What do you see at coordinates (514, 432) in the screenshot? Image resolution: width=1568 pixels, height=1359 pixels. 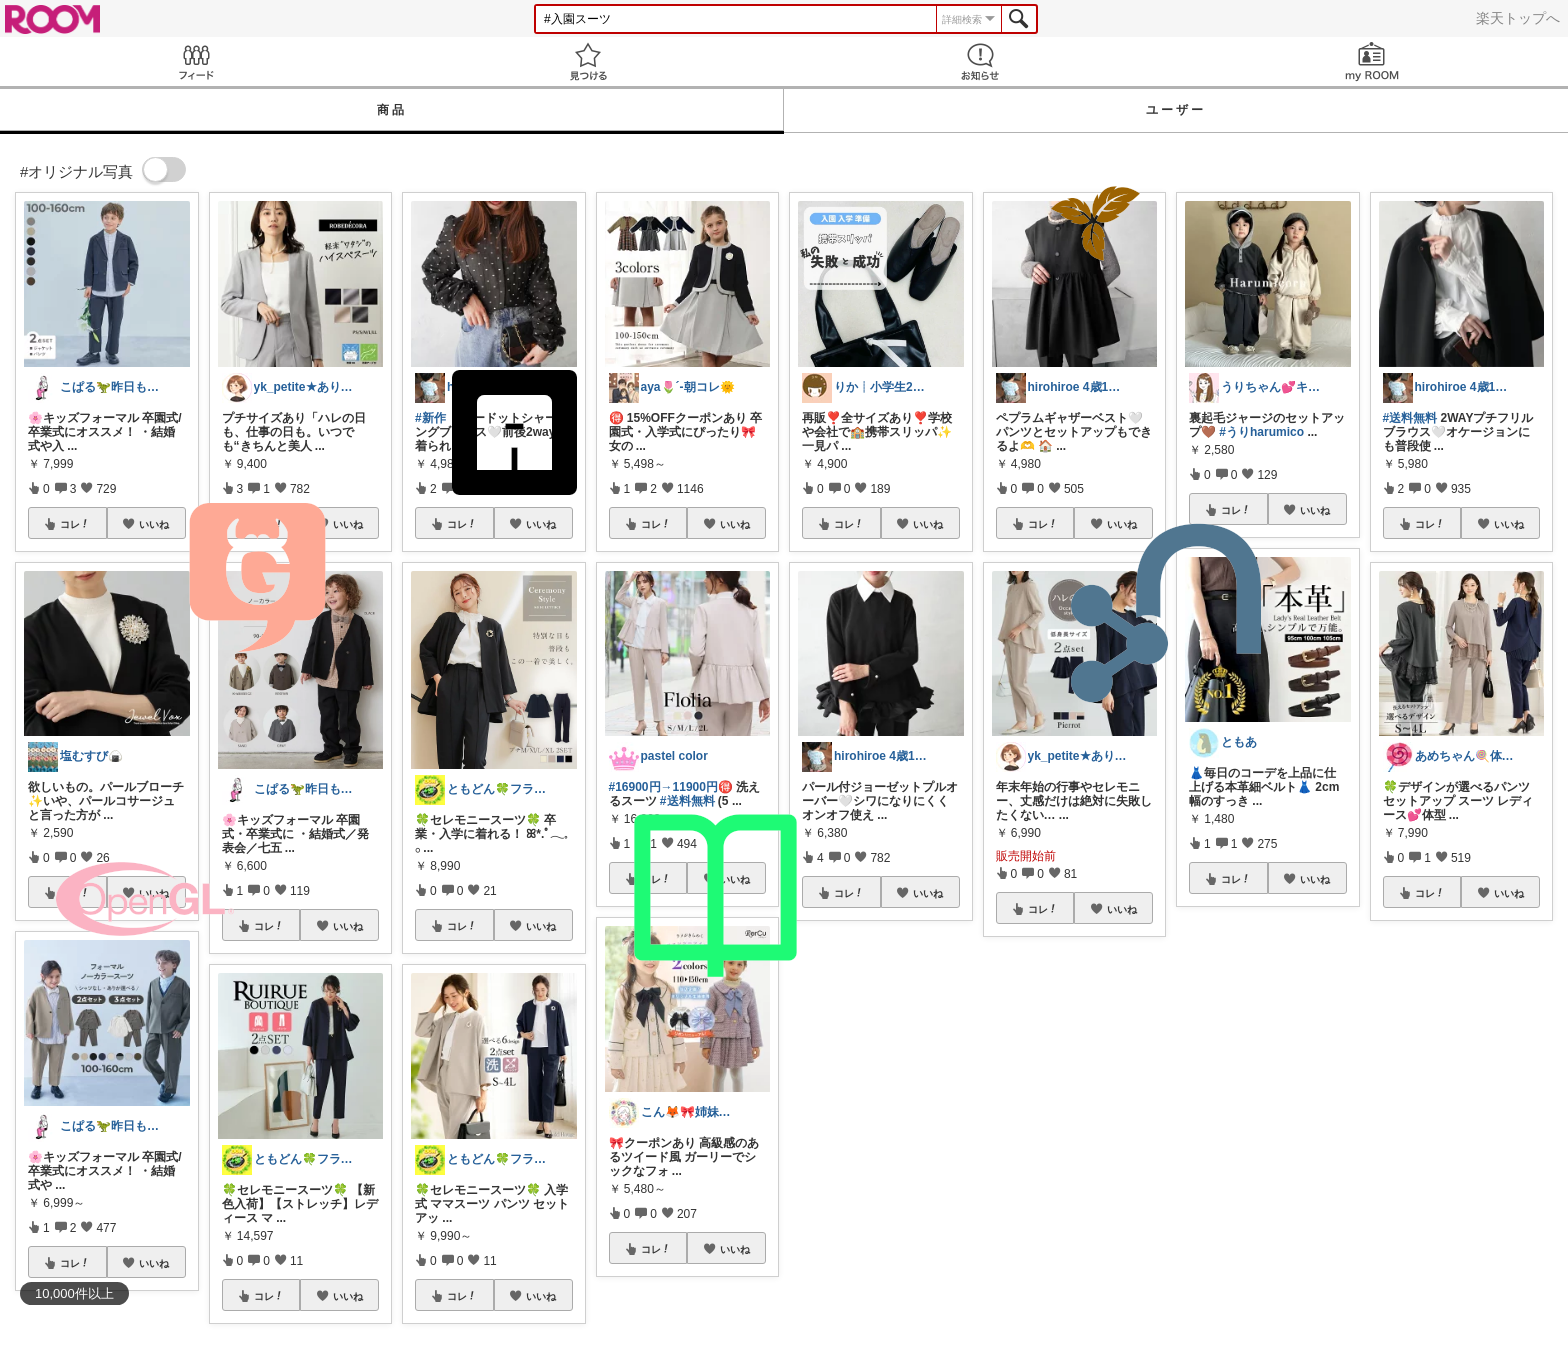 I see `astral brand logo` at bounding box center [514, 432].